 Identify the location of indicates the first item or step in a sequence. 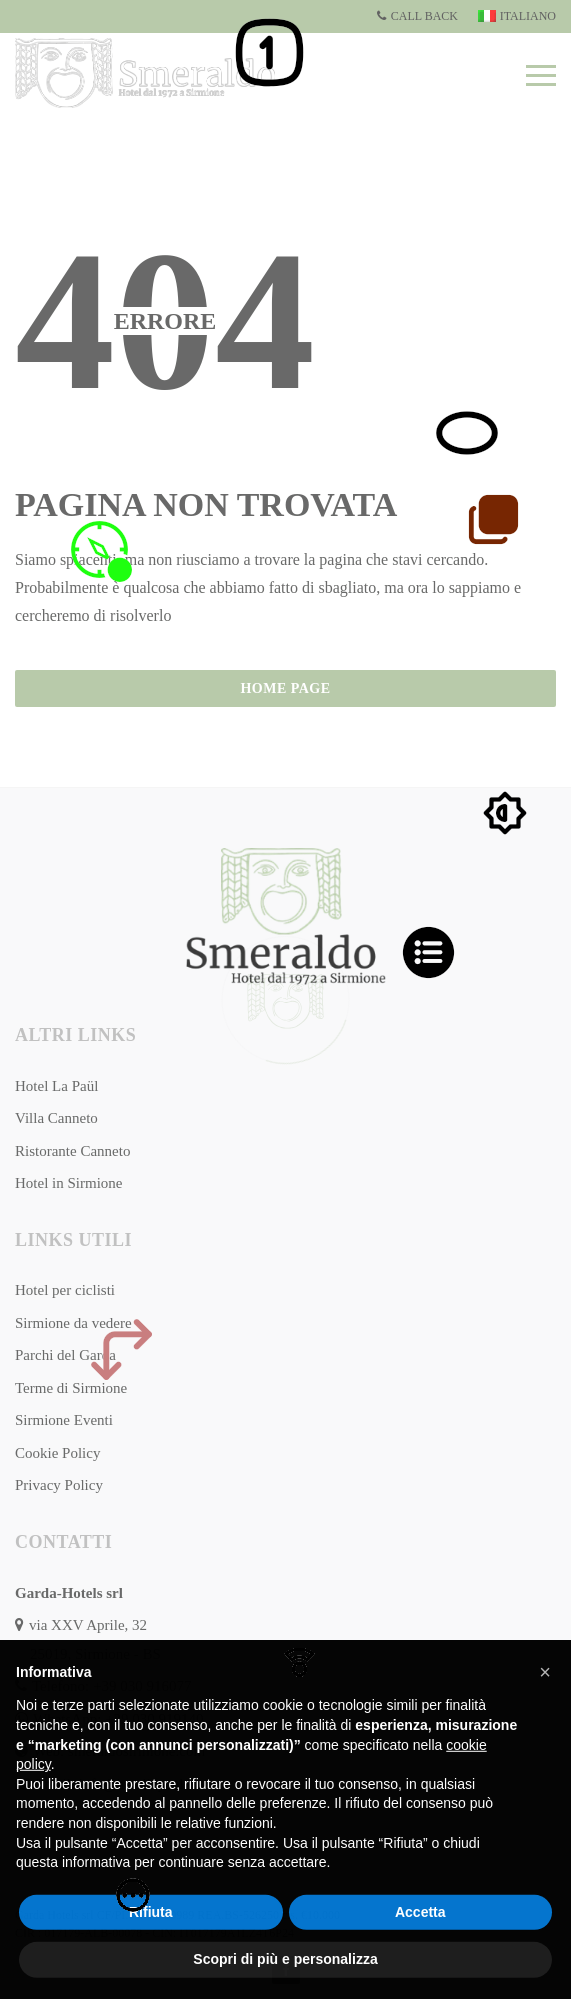
(269, 52).